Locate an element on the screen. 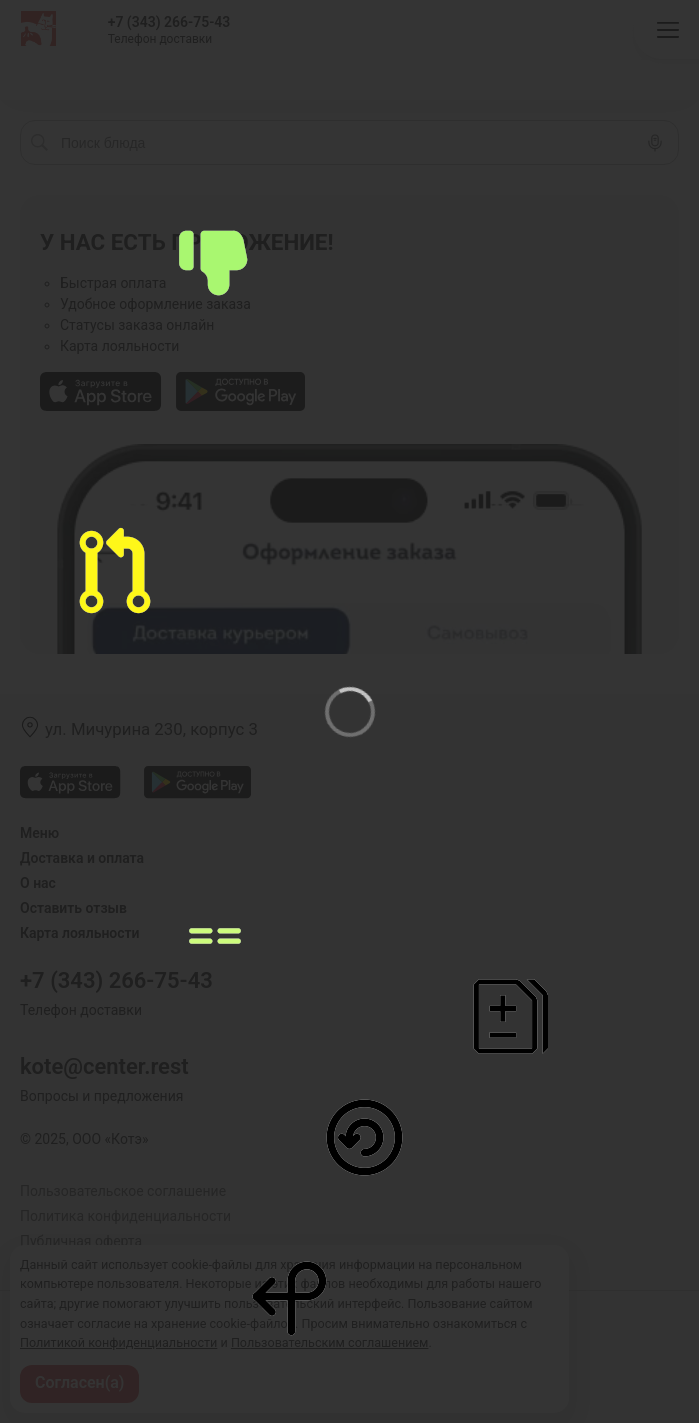 This screenshot has height=1423, width=699. compare multiple files or documents is located at coordinates (505, 1016).